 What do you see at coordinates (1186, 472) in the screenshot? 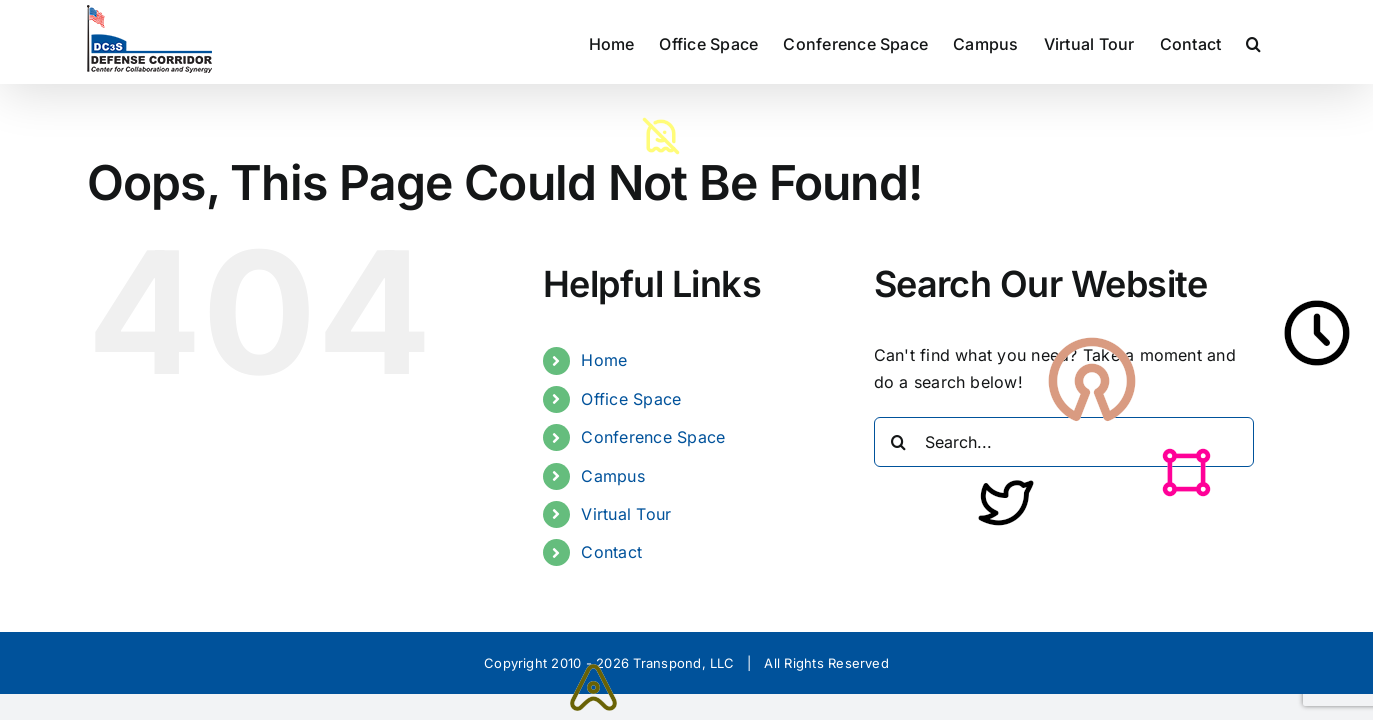
I see `access shape tools or drawing options` at bounding box center [1186, 472].